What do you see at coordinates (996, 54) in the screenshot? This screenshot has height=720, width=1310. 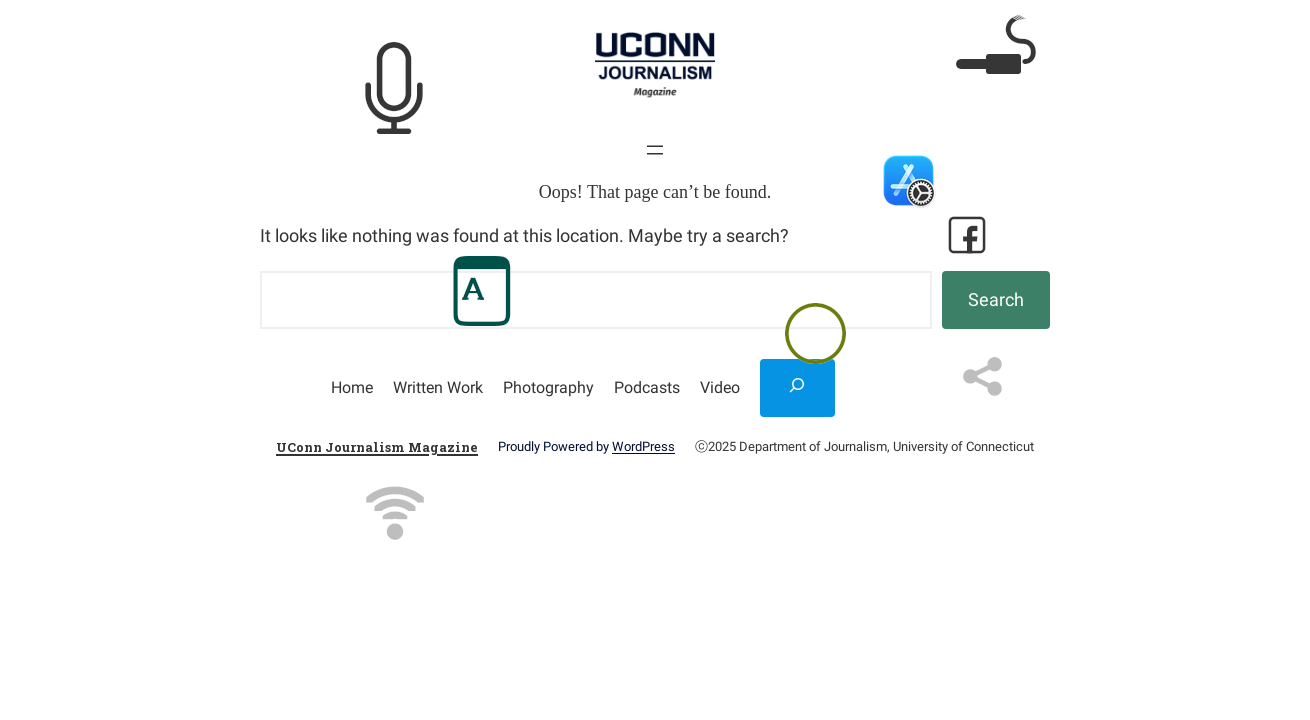 I see `audio output via headphones` at bounding box center [996, 54].